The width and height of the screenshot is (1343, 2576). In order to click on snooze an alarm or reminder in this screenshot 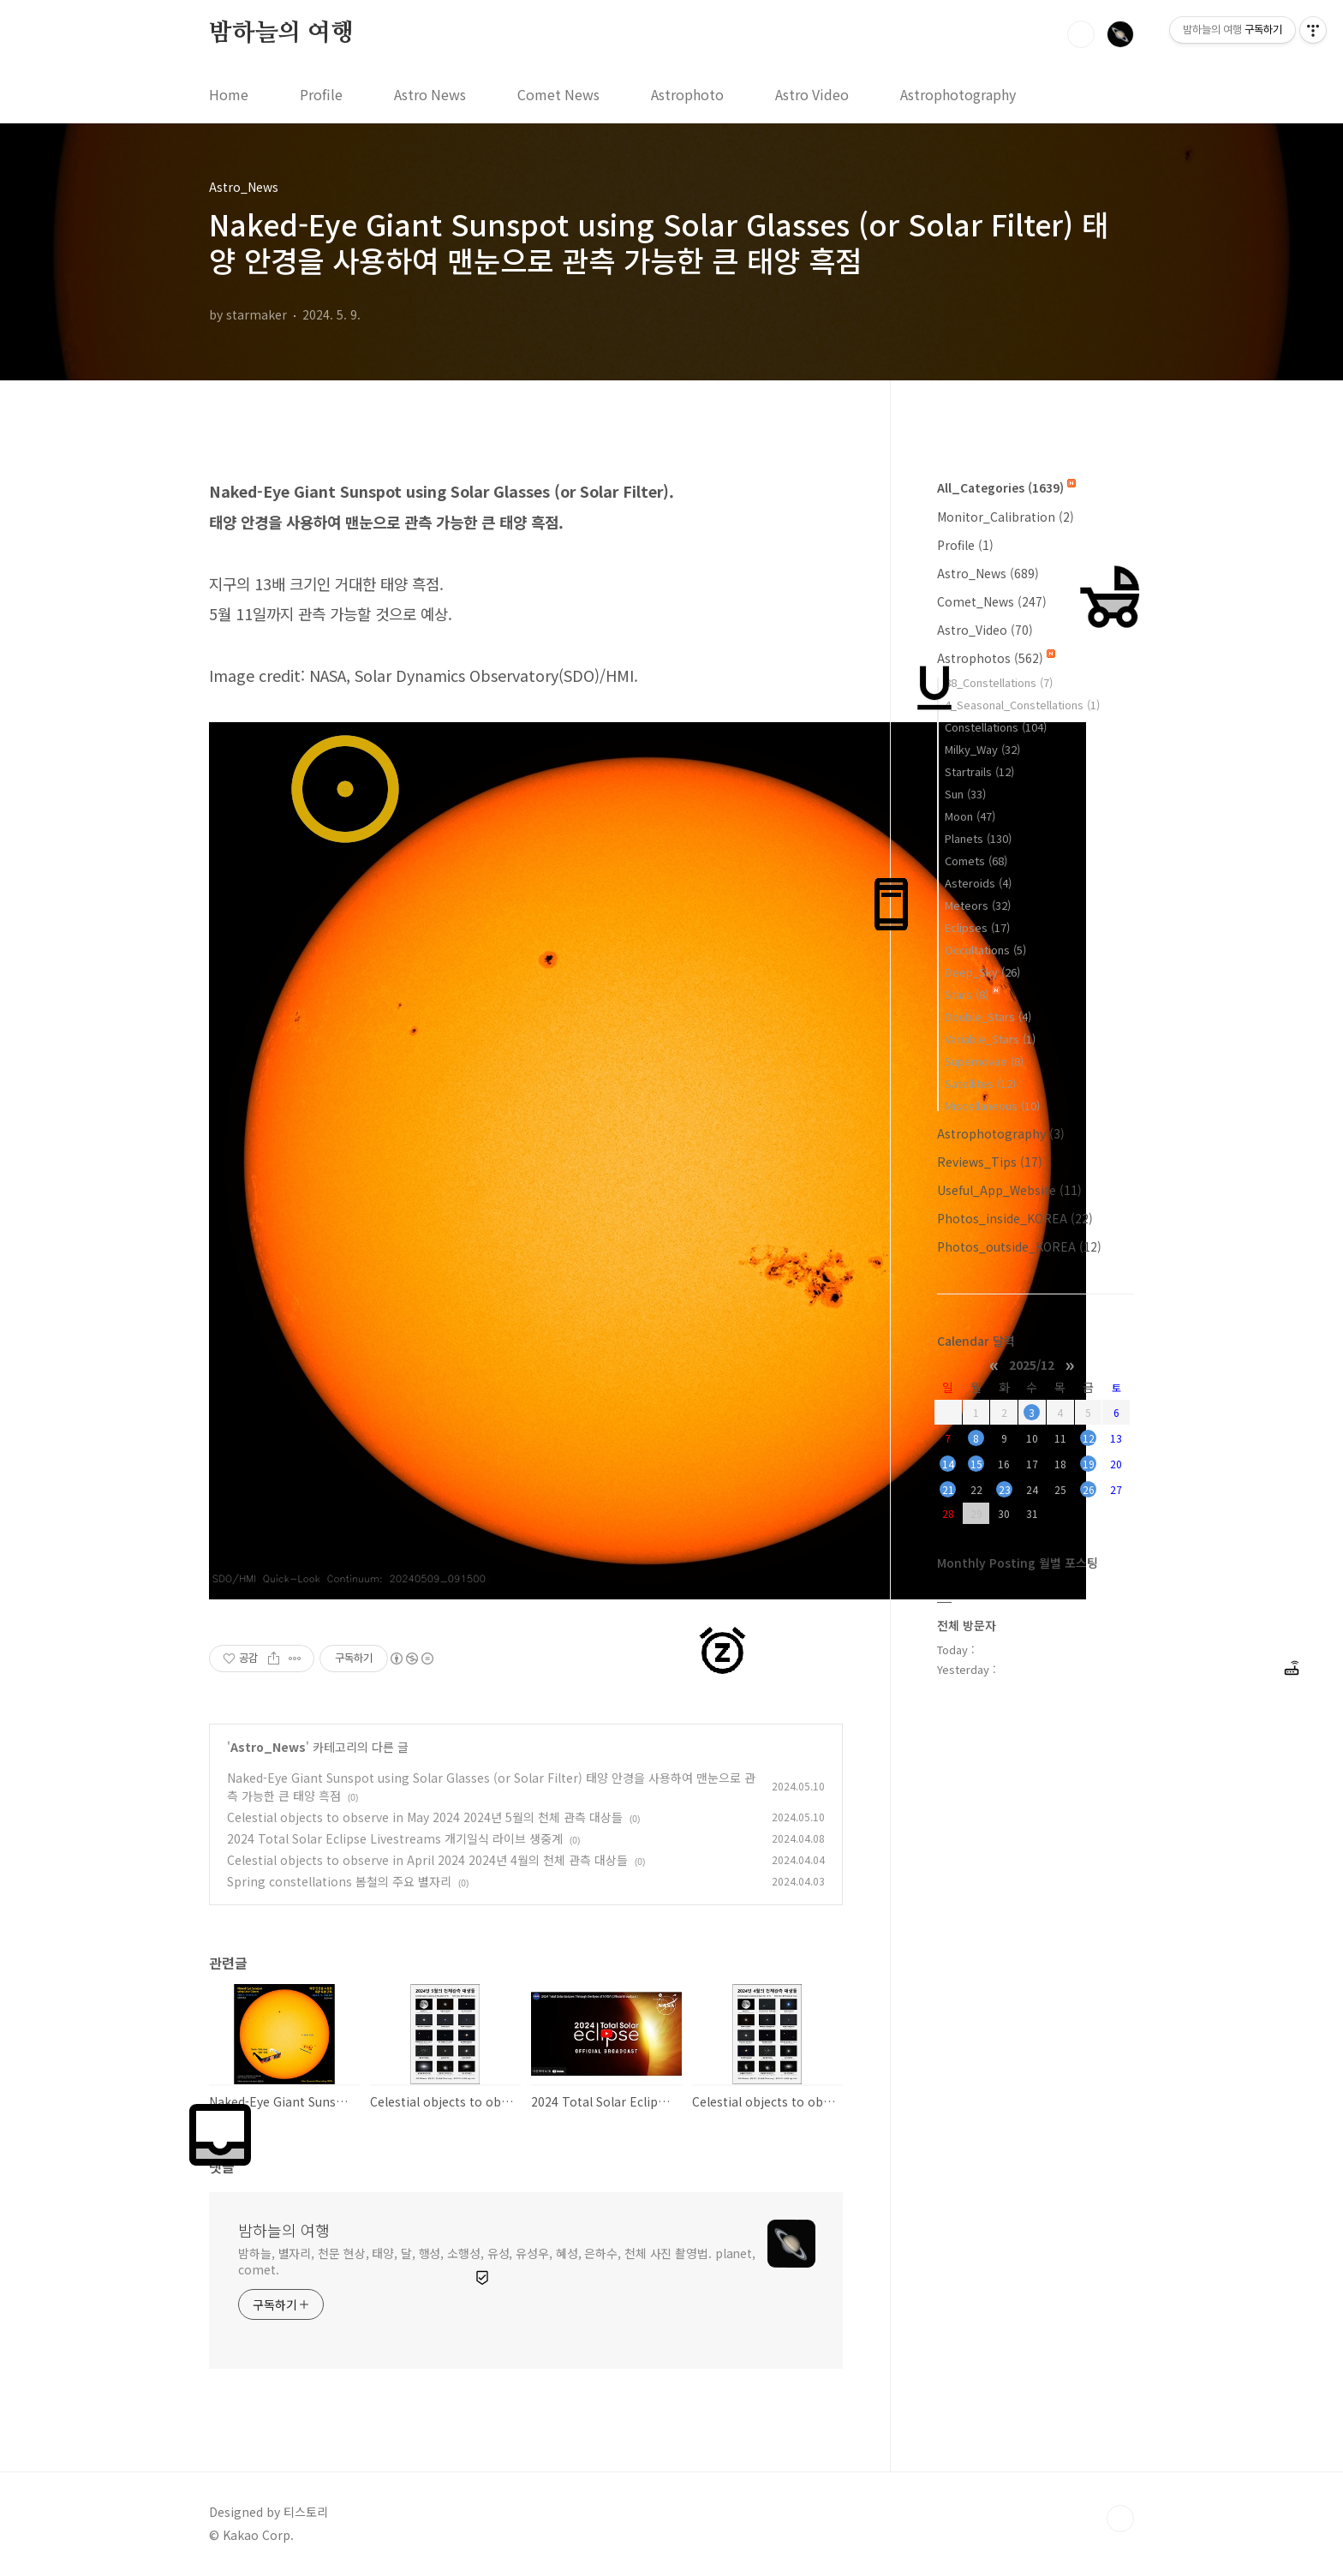, I will do `click(722, 1650)`.